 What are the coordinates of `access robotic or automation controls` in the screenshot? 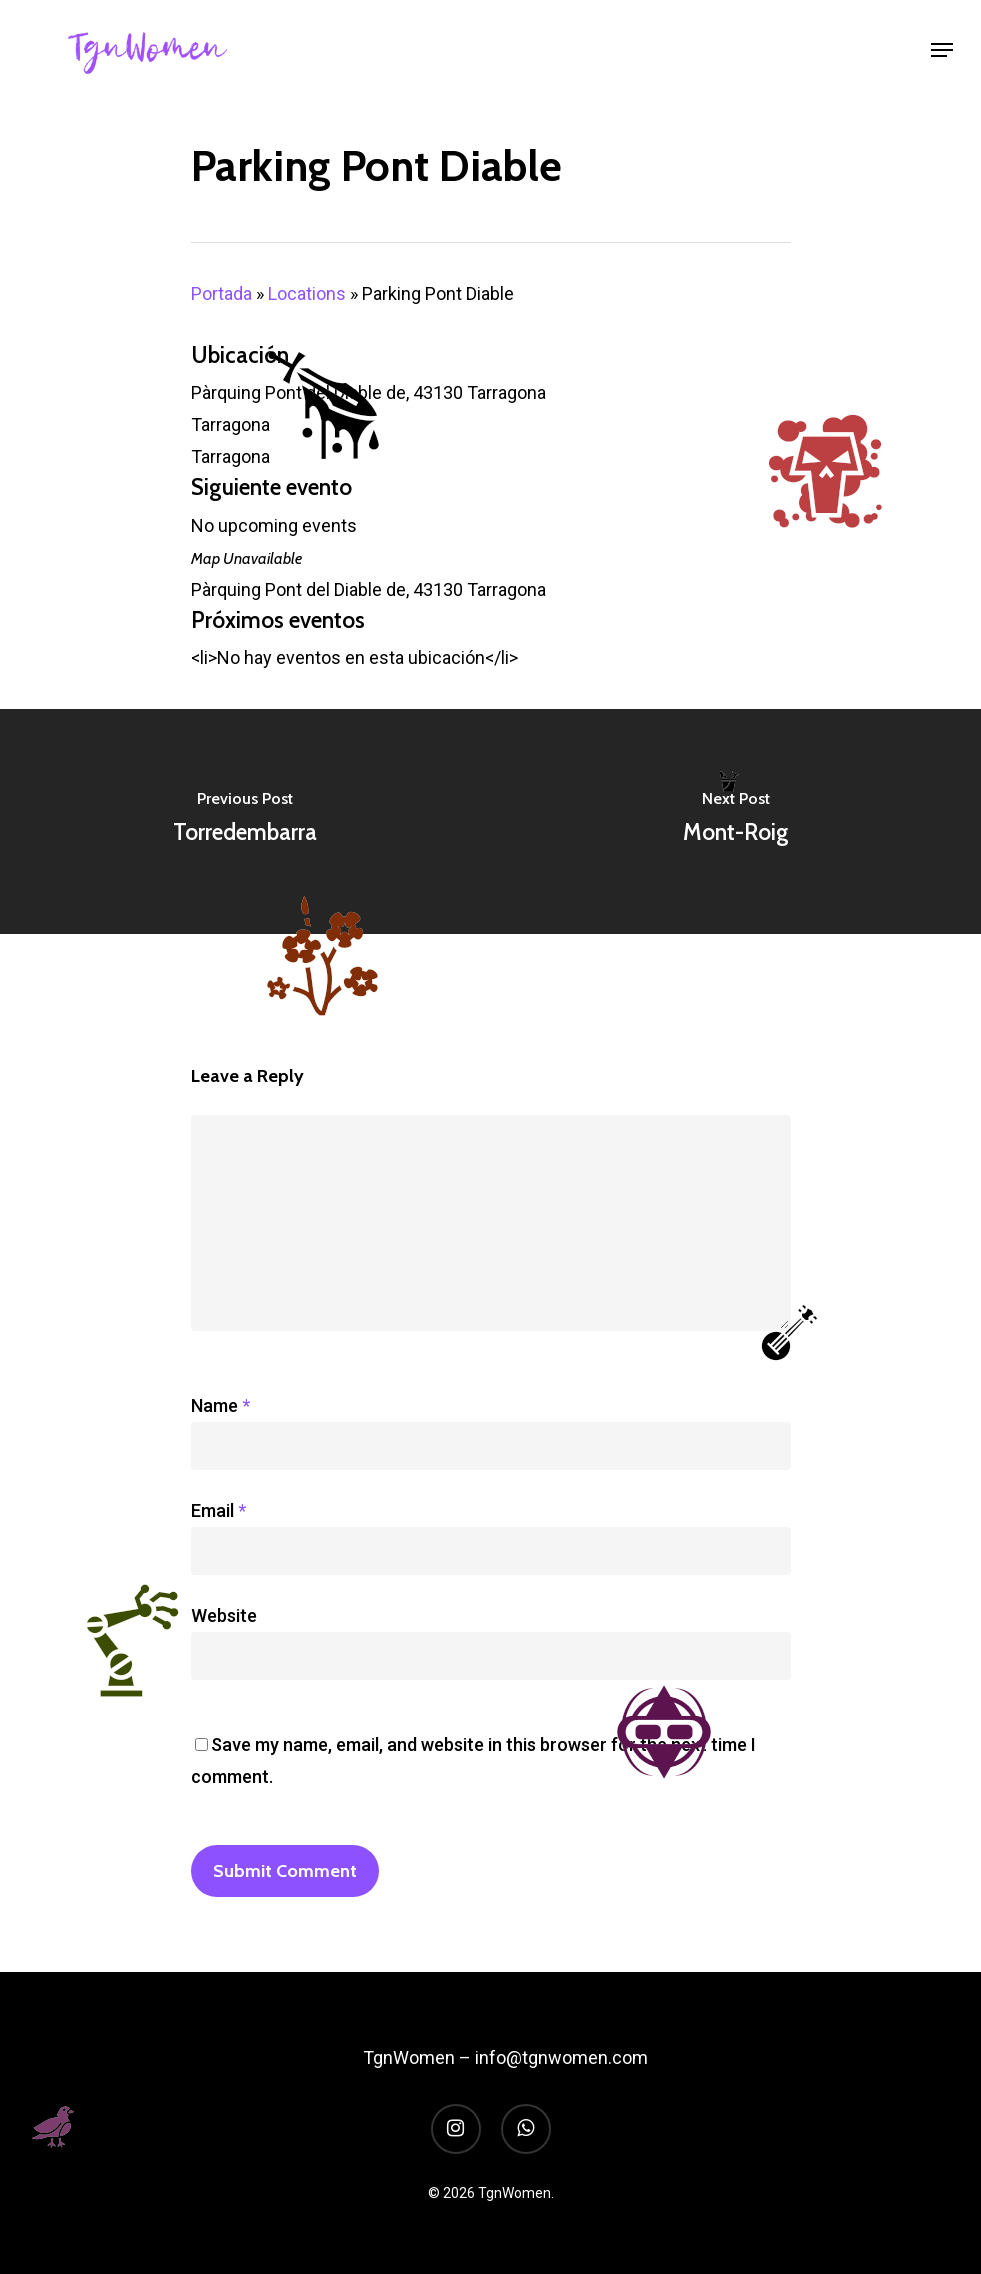 It's located at (128, 1638).